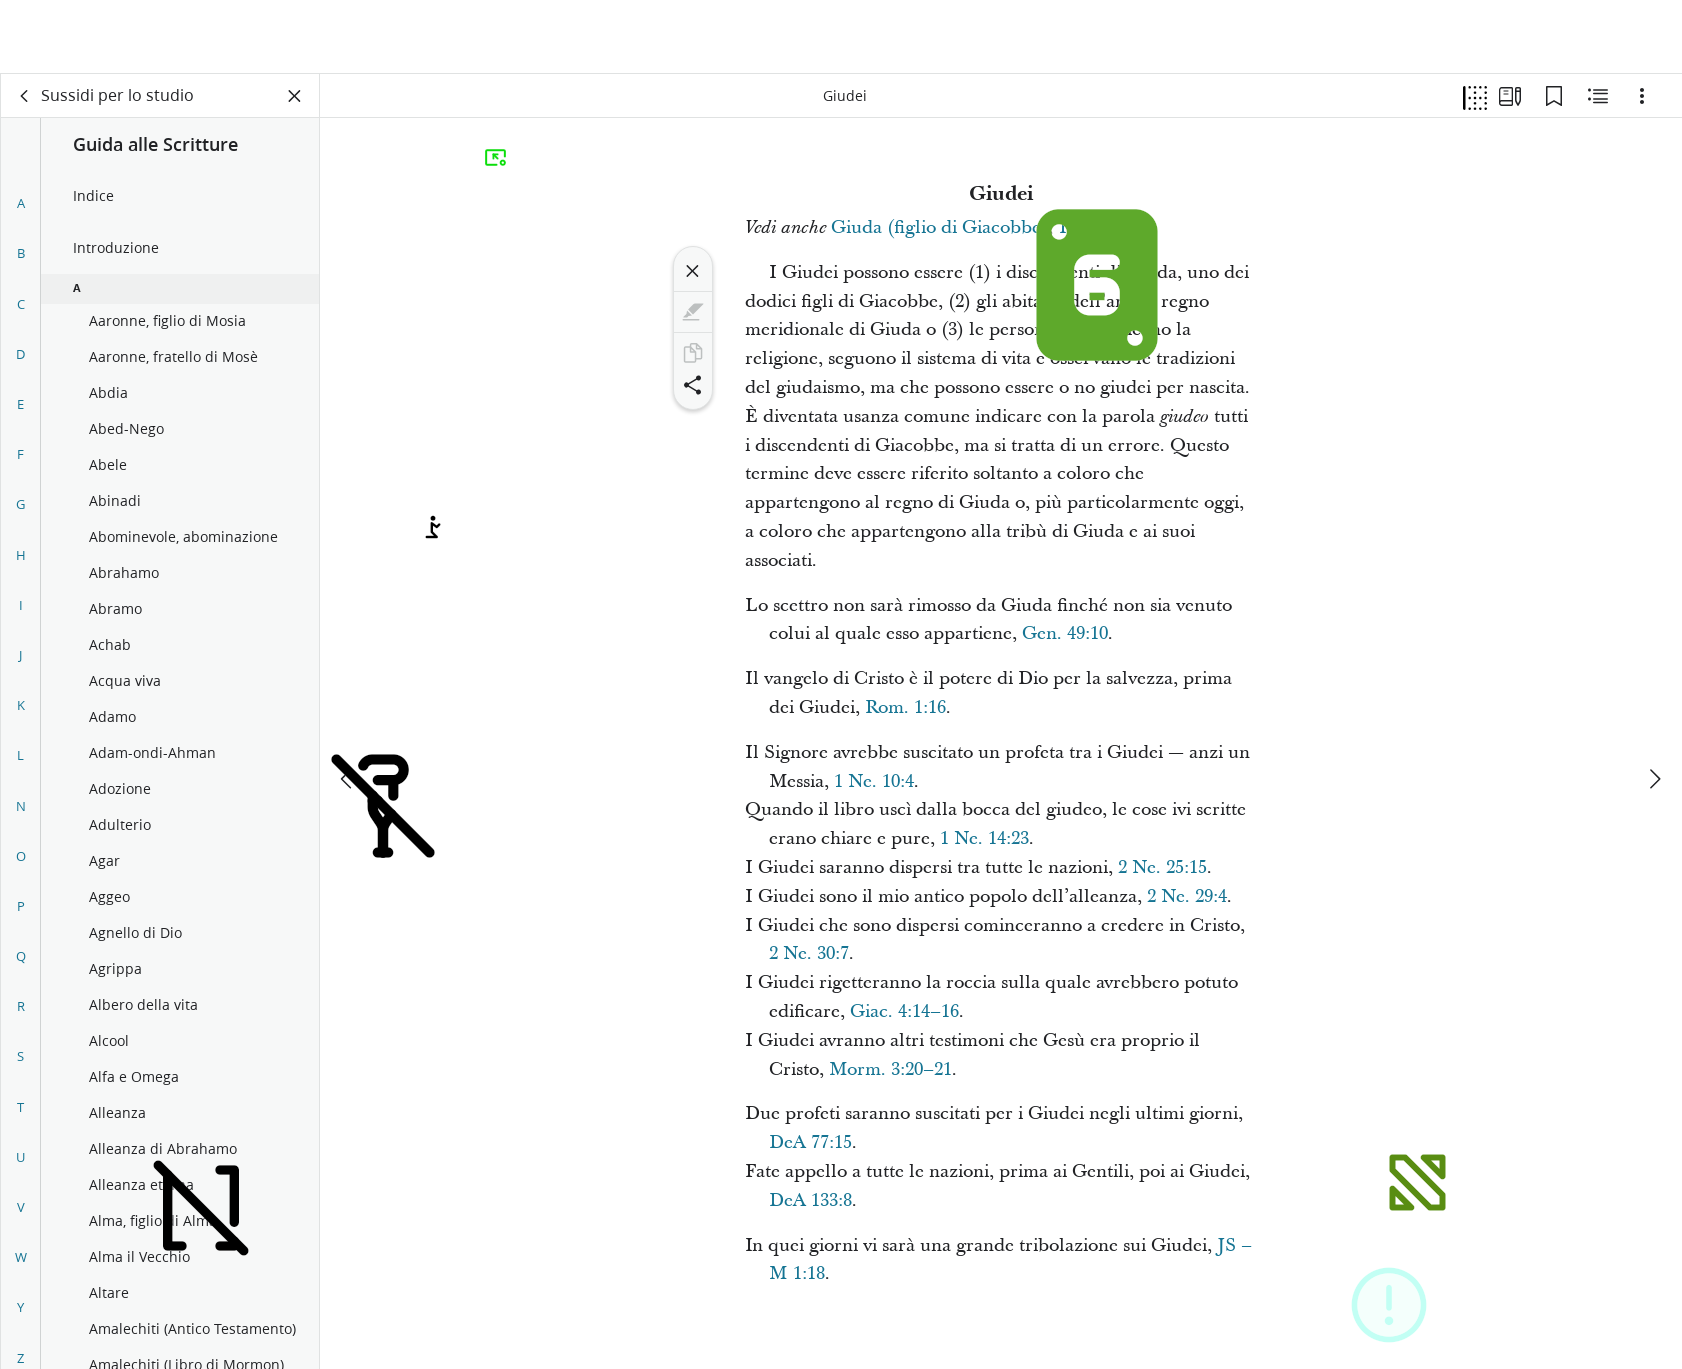  What do you see at coordinates (1389, 1305) in the screenshot?
I see `indicates a warning or caution state` at bounding box center [1389, 1305].